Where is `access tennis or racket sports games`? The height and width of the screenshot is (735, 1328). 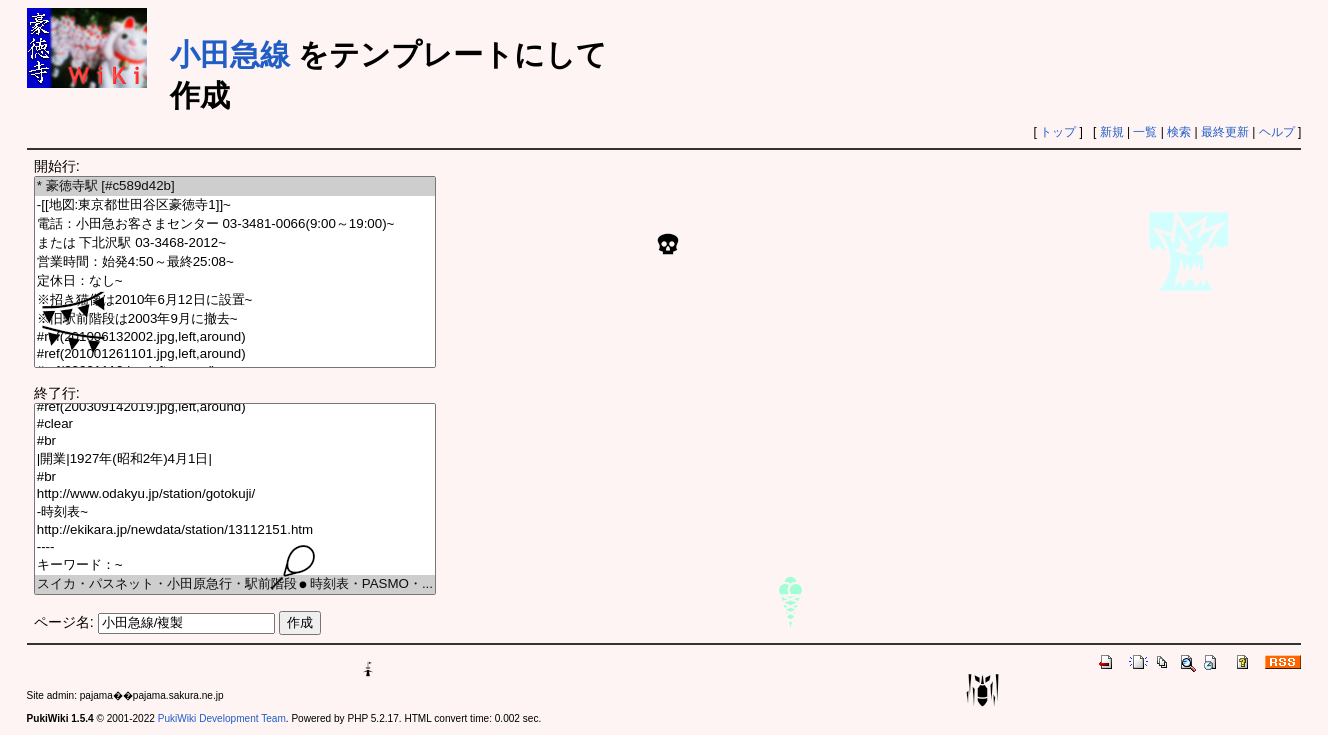
access tennis or racket sports games is located at coordinates (292, 567).